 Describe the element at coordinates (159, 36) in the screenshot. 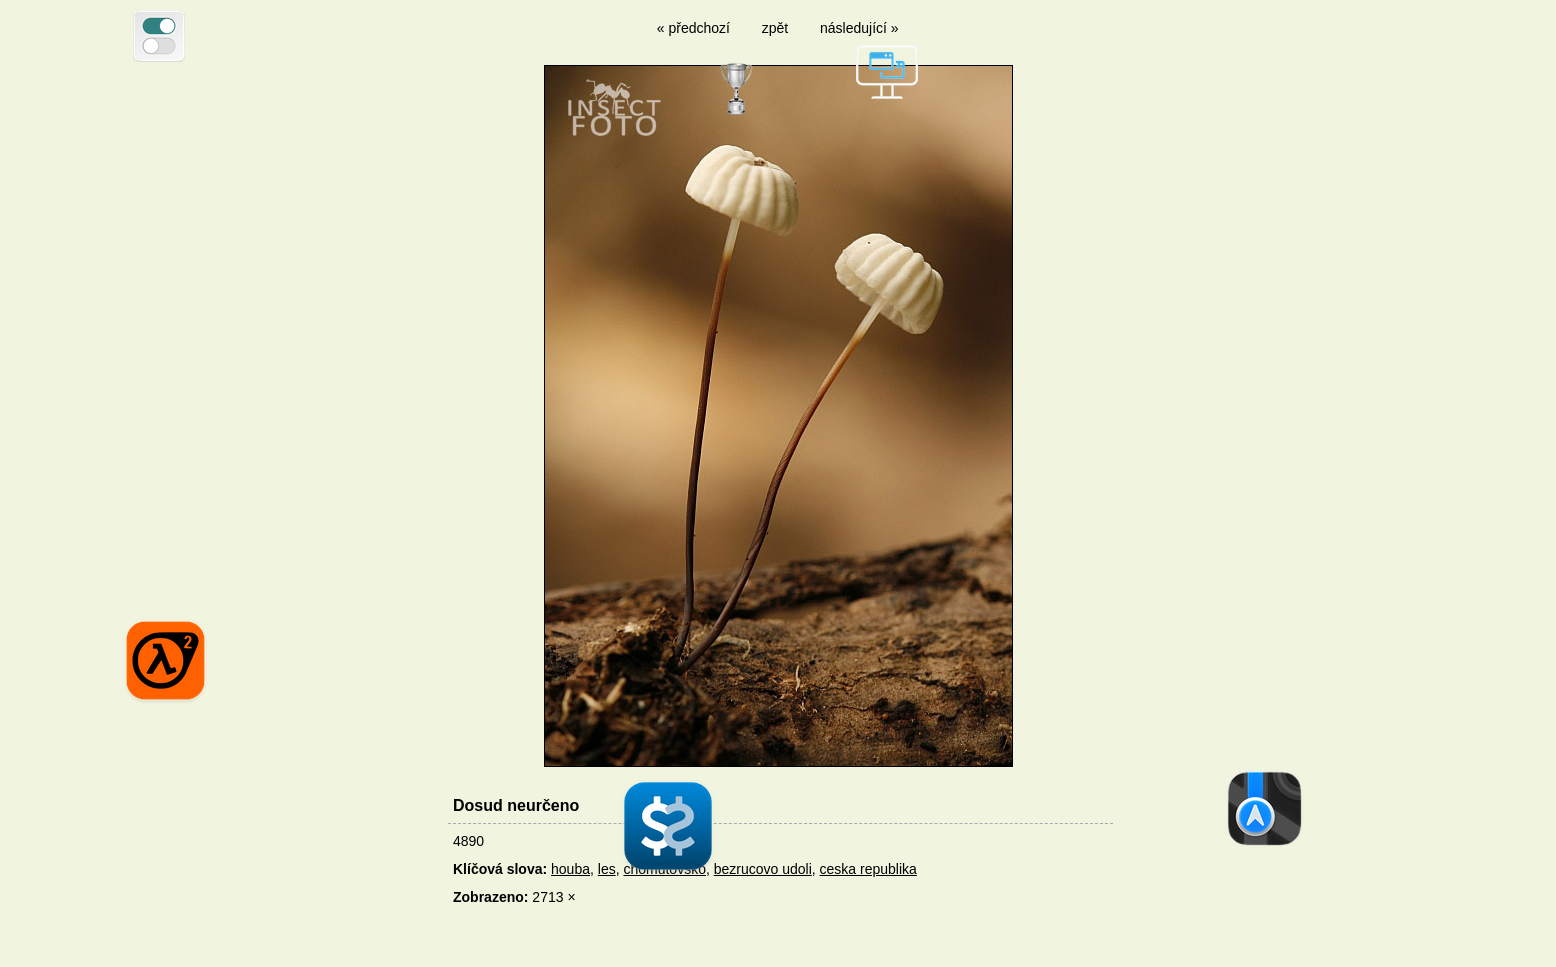

I see `open gnome tweaks settings application` at that location.